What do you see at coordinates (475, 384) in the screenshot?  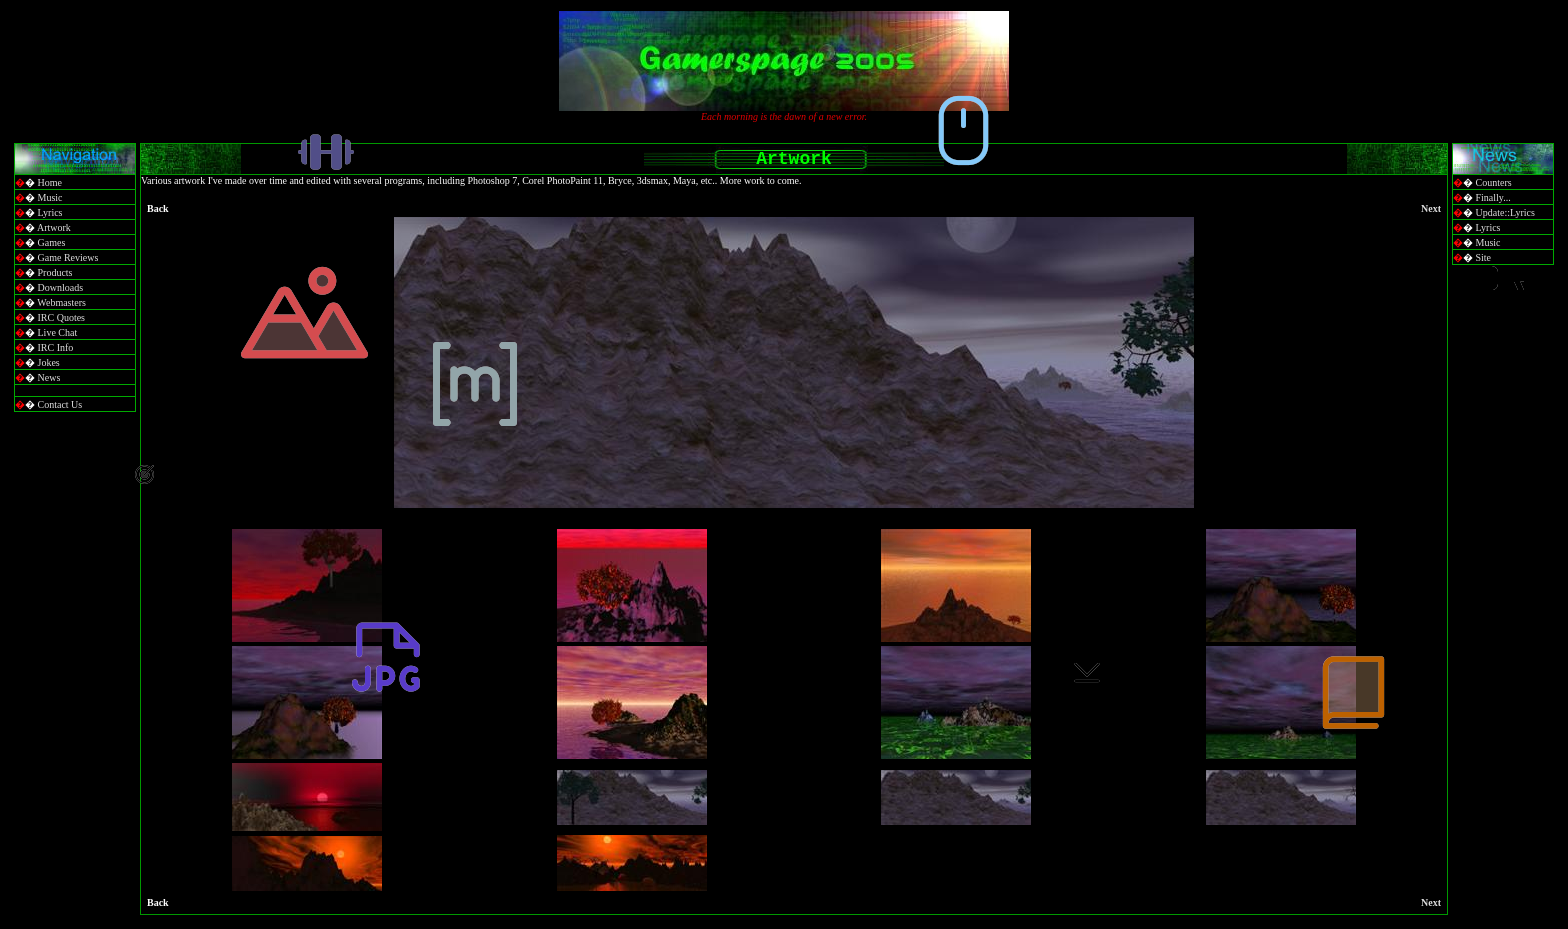 I see `matrix decentralized messaging platform logo` at bounding box center [475, 384].